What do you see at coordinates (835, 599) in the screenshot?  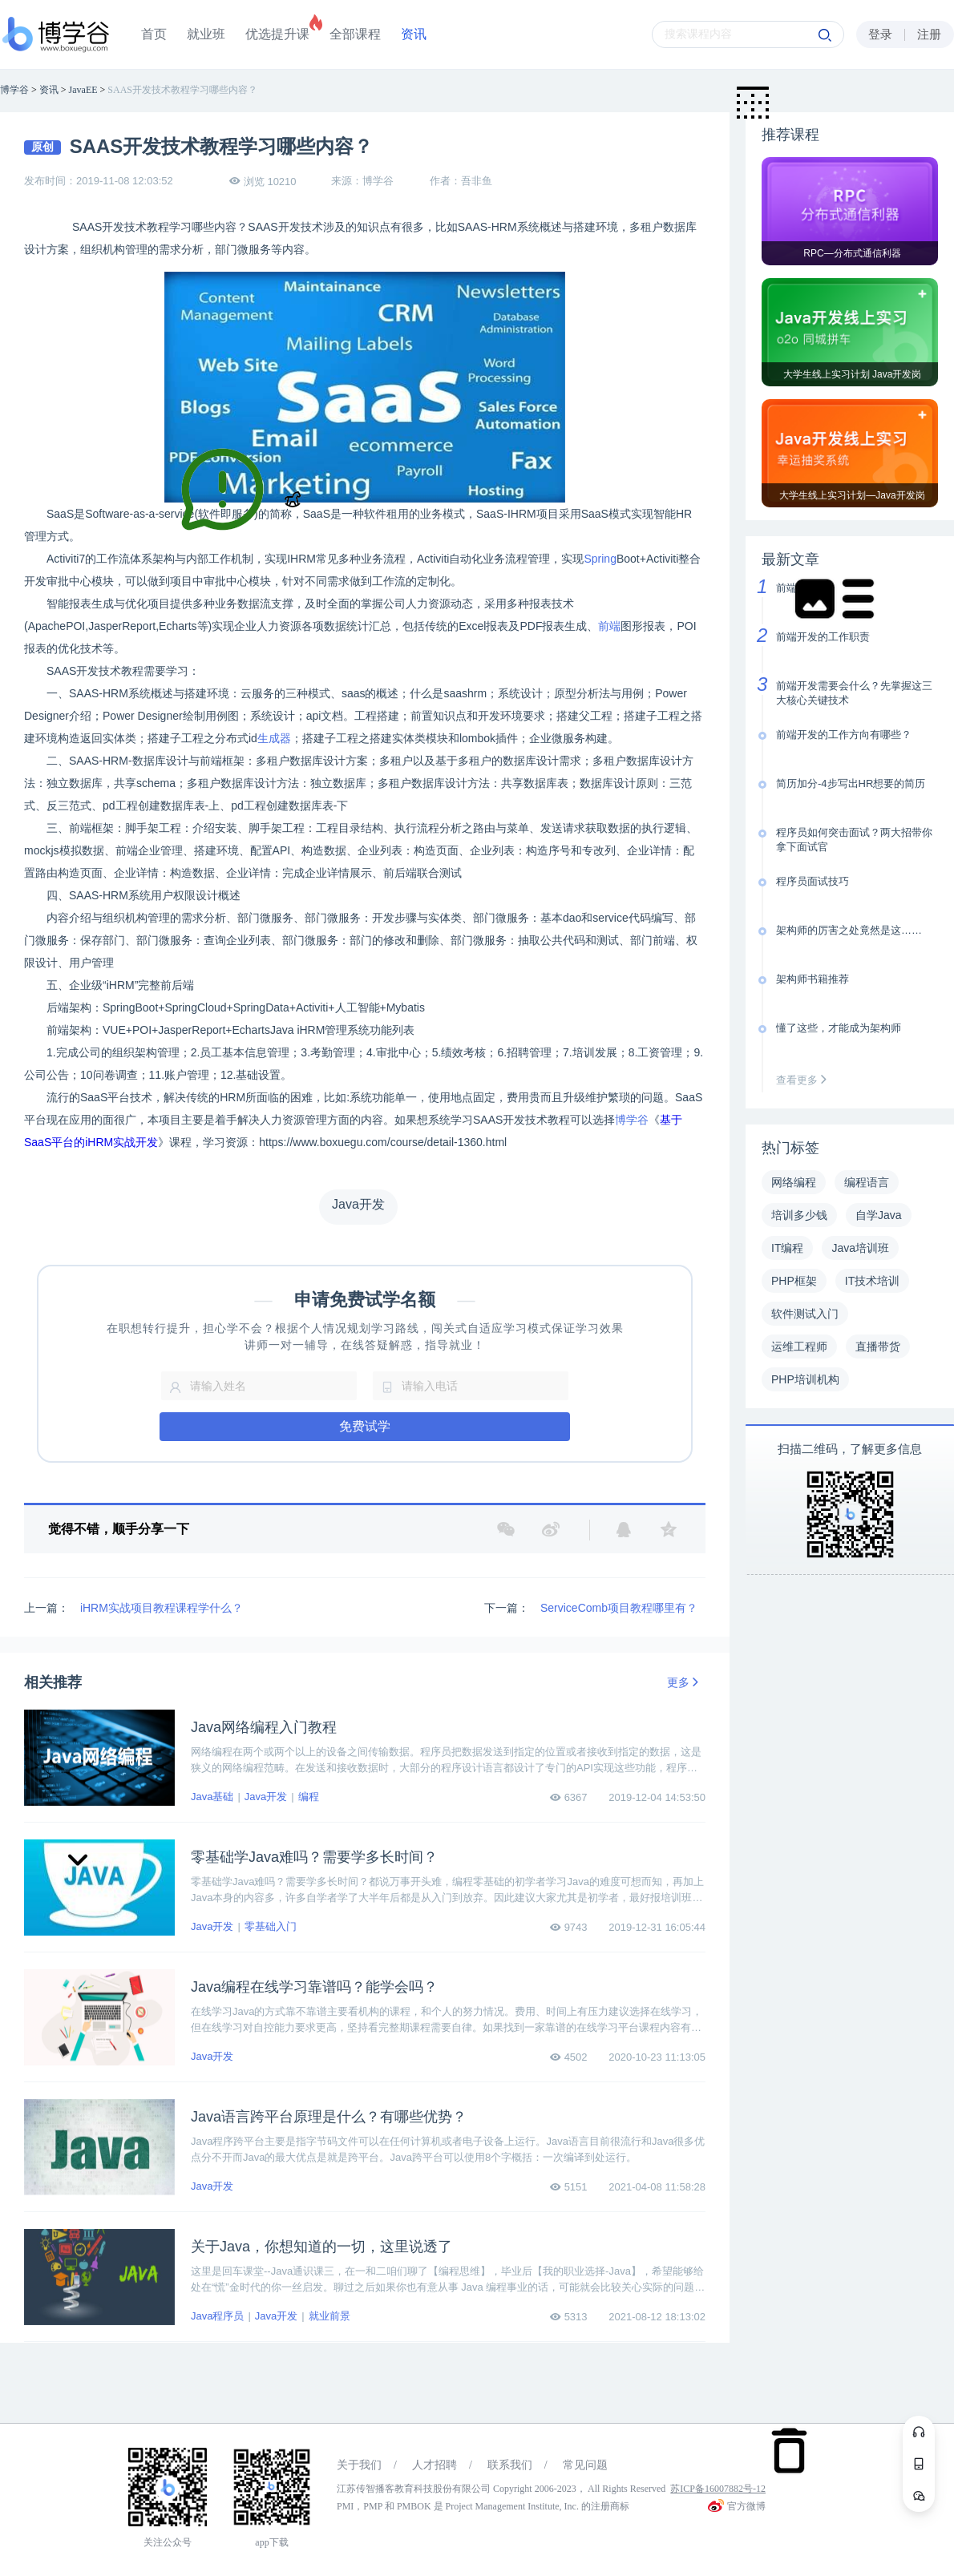 I see `view media with text description` at bounding box center [835, 599].